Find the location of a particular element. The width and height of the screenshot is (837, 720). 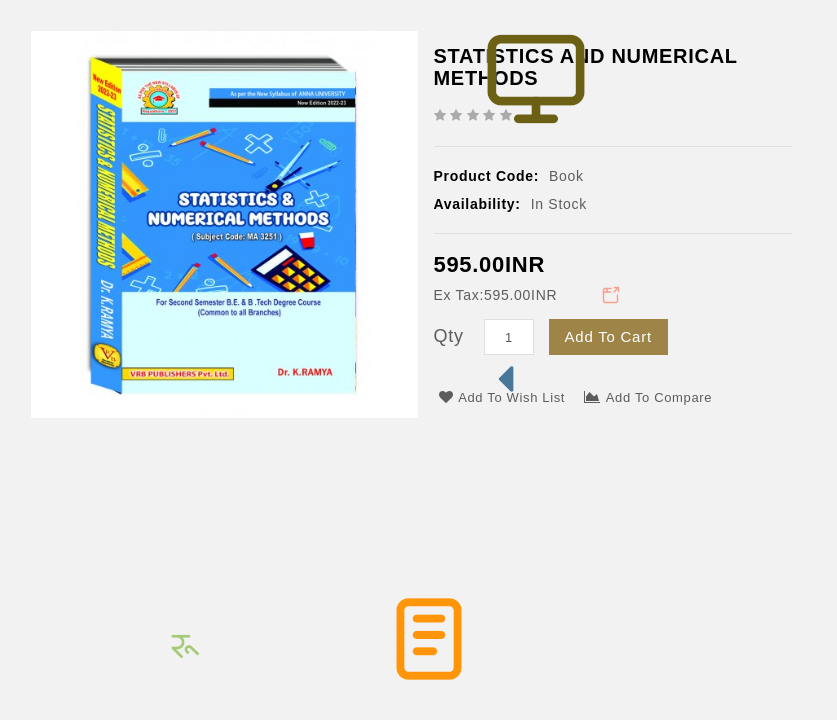

indicates nepalese rupee currency is located at coordinates (184, 646).